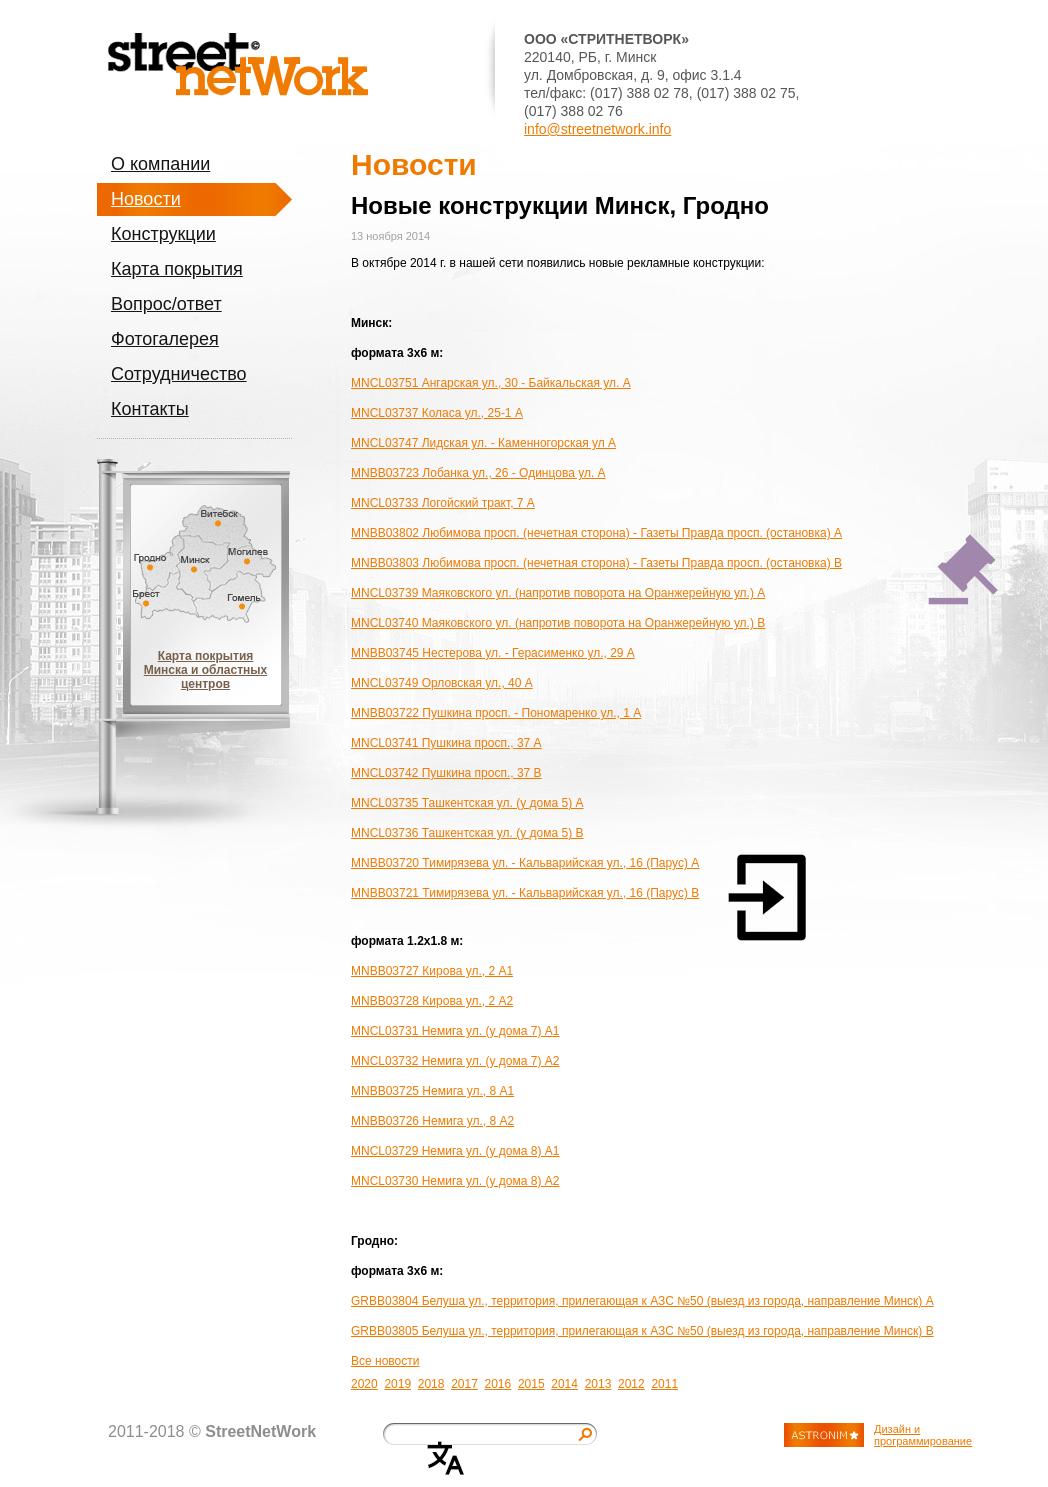 The width and height of the screenshot is (1048, 1487). Describe the element at coordinates (445, 1459) in the screenshot. I see `translate text to another language` at that location.